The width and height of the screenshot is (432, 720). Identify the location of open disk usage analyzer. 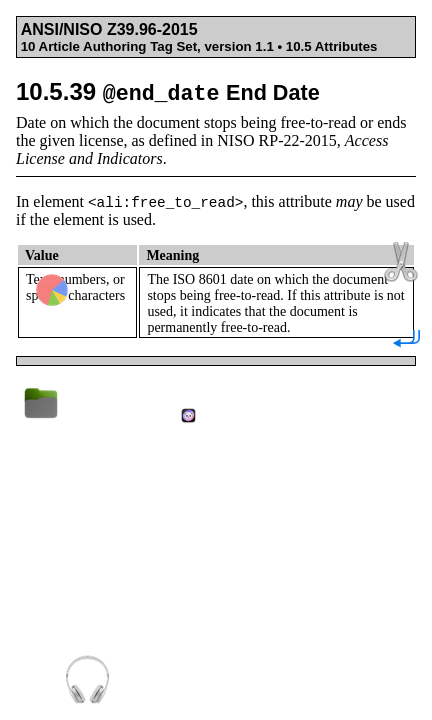
(52, 290).